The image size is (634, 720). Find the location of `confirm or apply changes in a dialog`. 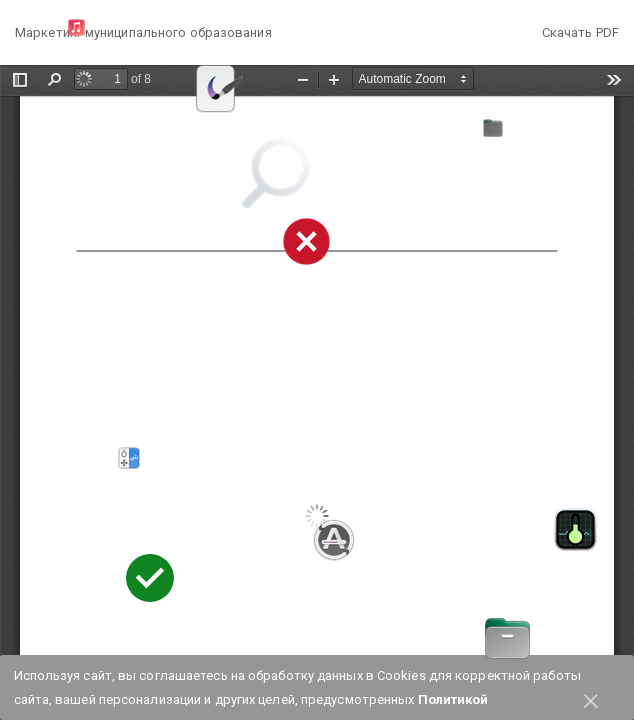

confirm or apply changes in a dialog is located at coordinates (150, 578).